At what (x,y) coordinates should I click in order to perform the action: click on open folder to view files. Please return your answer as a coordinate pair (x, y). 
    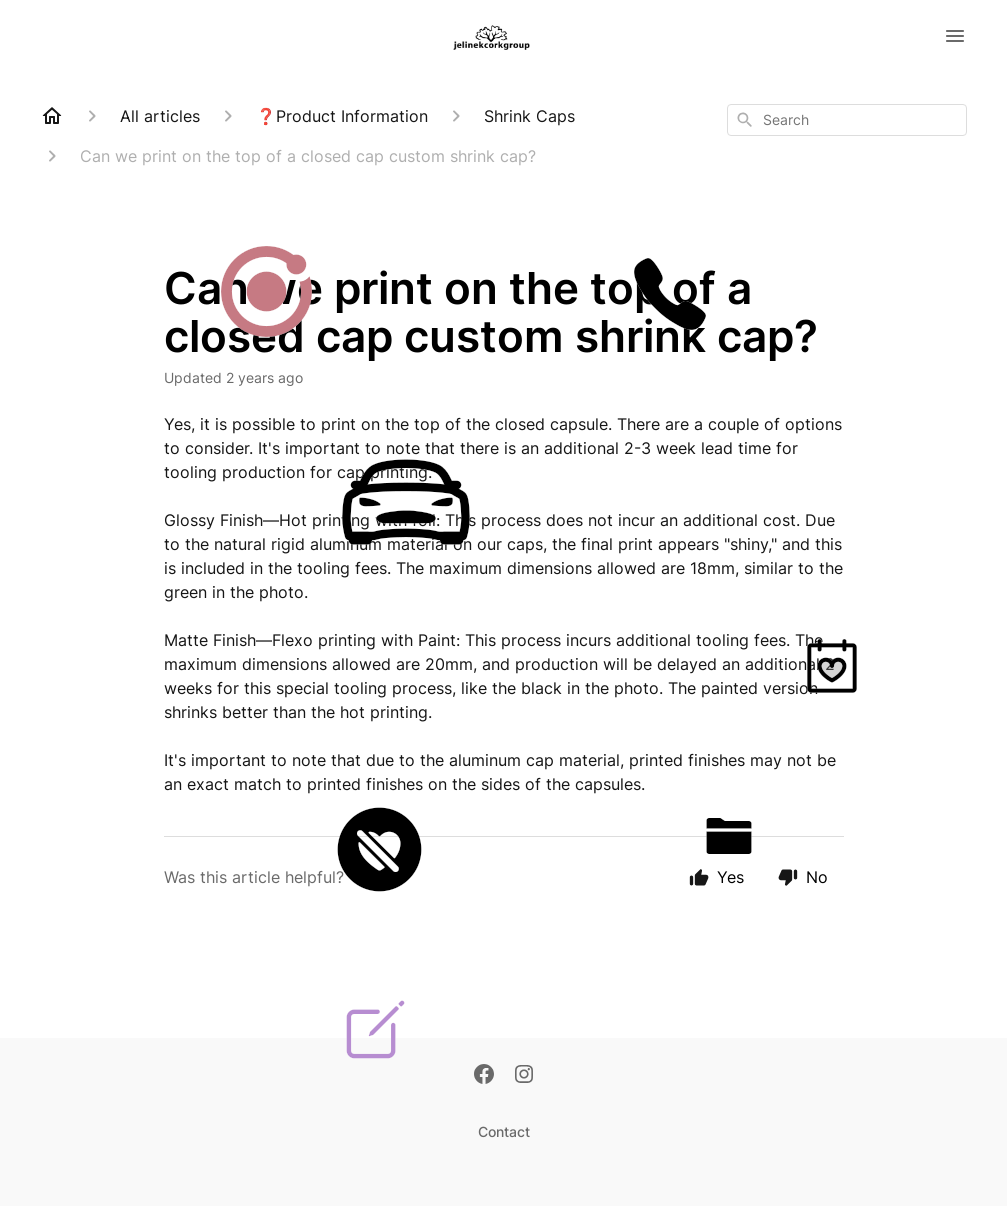
    Looking at the image, I should click on (729, 836).